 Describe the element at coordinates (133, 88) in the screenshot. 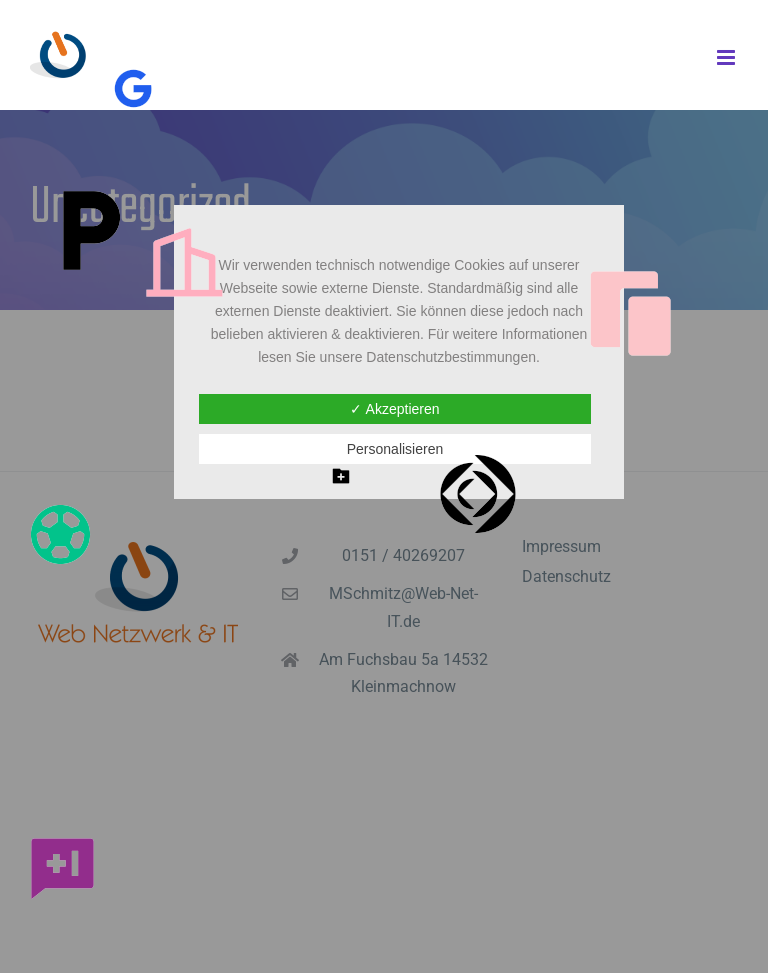

I see `sign in with Google` at that location.